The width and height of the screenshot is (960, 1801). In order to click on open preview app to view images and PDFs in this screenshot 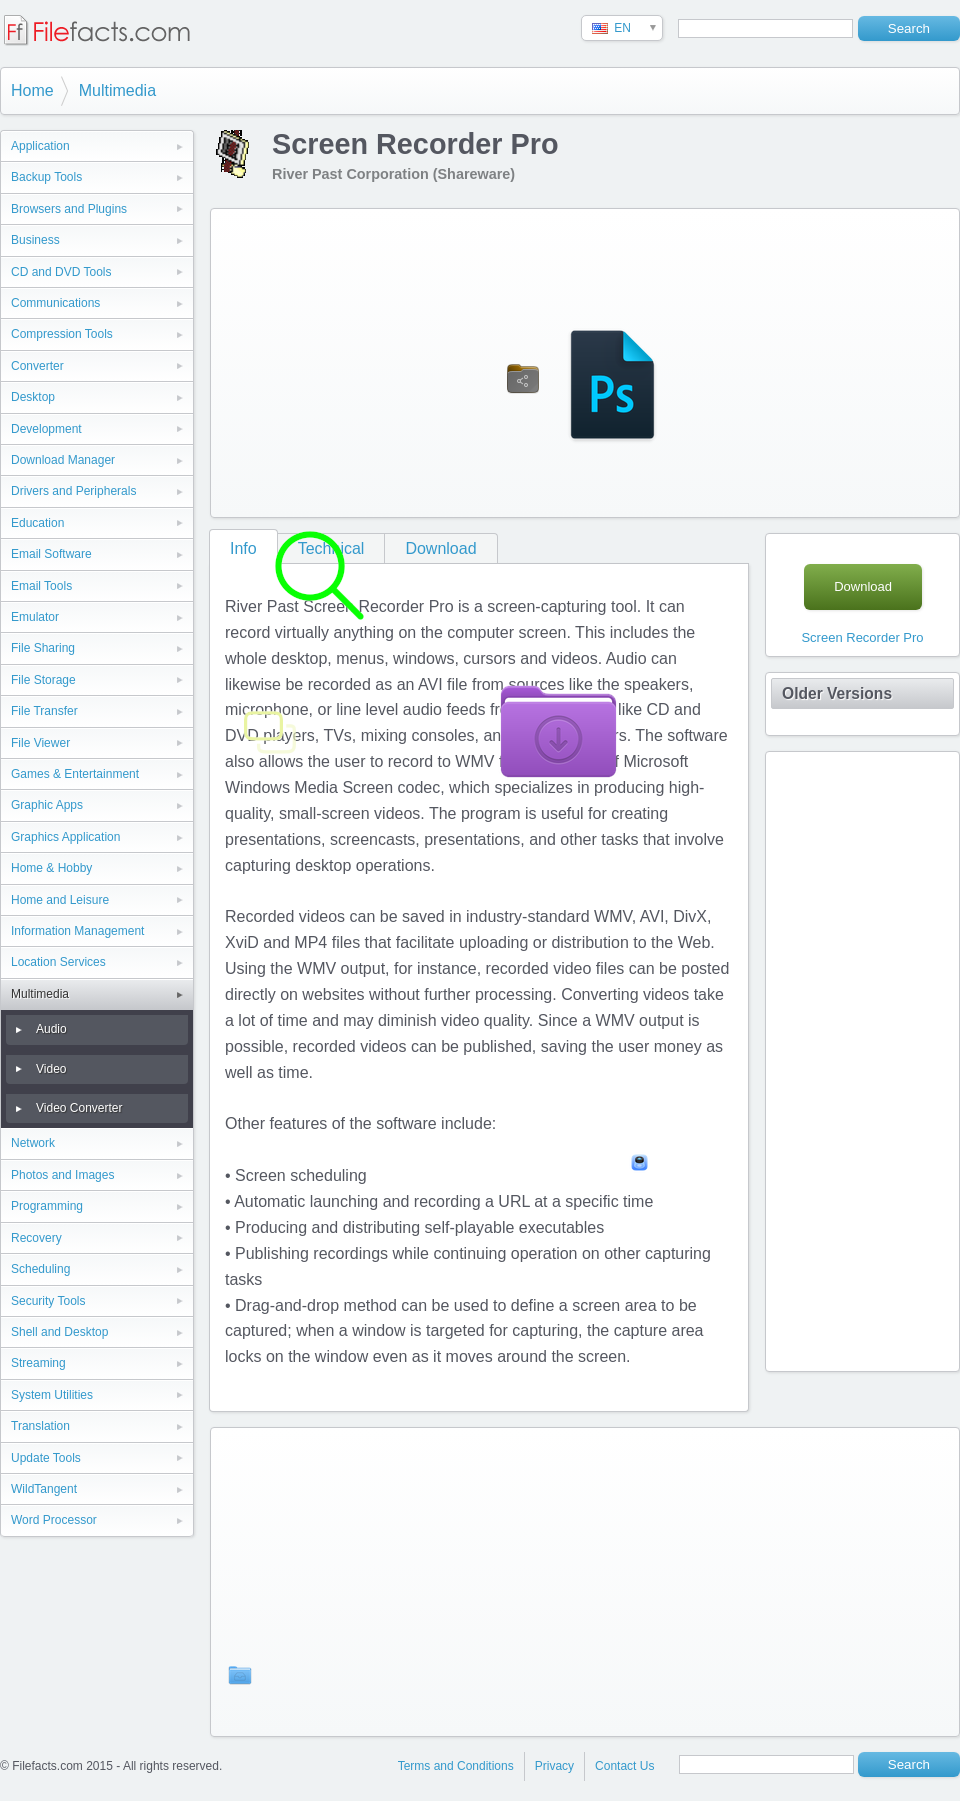, I will do `click(639, 1162)`.